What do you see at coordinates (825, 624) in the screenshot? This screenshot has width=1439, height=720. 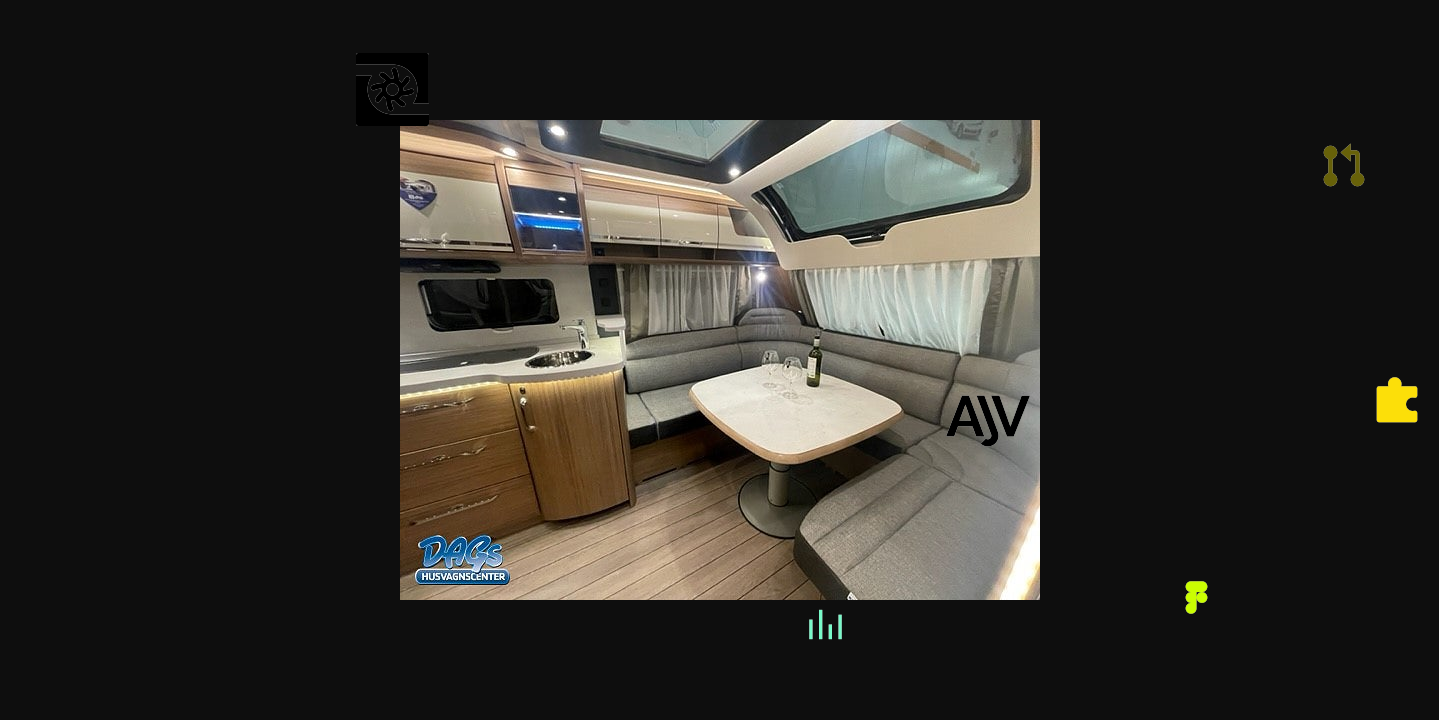 I see `audio equalizer or sound level visualization` at bounding box center [825, 624].